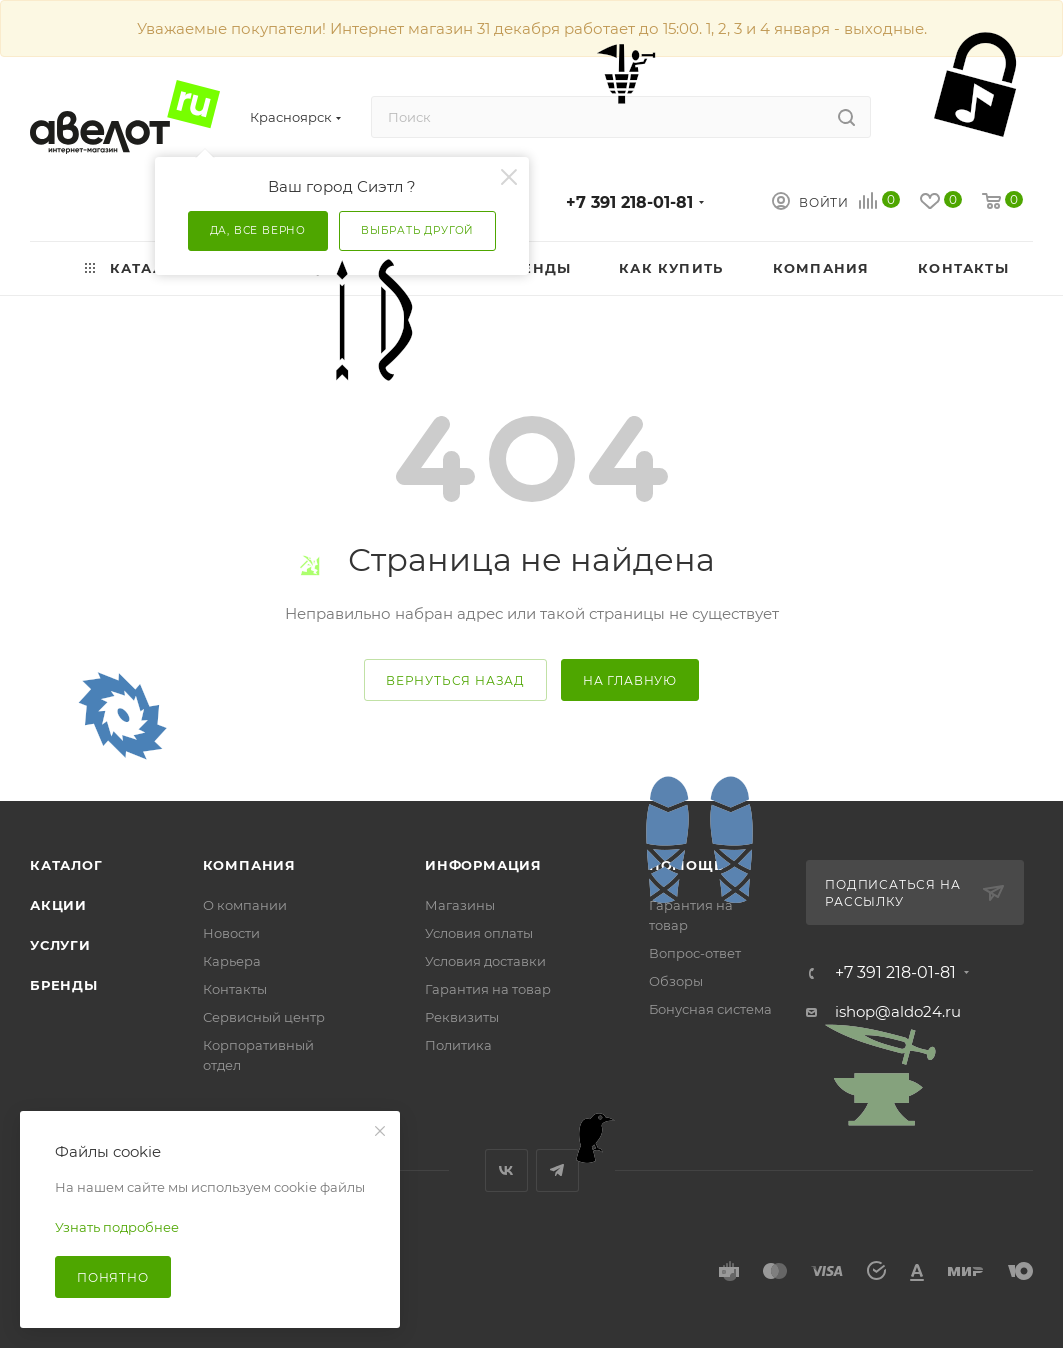 The height and width of the screenshot is (1348, 1063). What do you see at coordinates (369, 320) in the screenshot?
I see `access archery or ranged combat skills` at bounding box center [369, 320].